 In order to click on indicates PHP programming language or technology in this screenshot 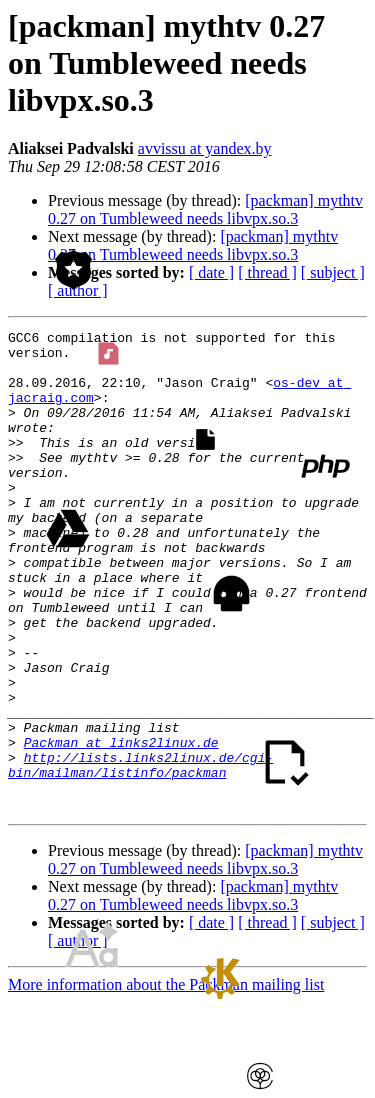, I will do `click(325, 467)`.